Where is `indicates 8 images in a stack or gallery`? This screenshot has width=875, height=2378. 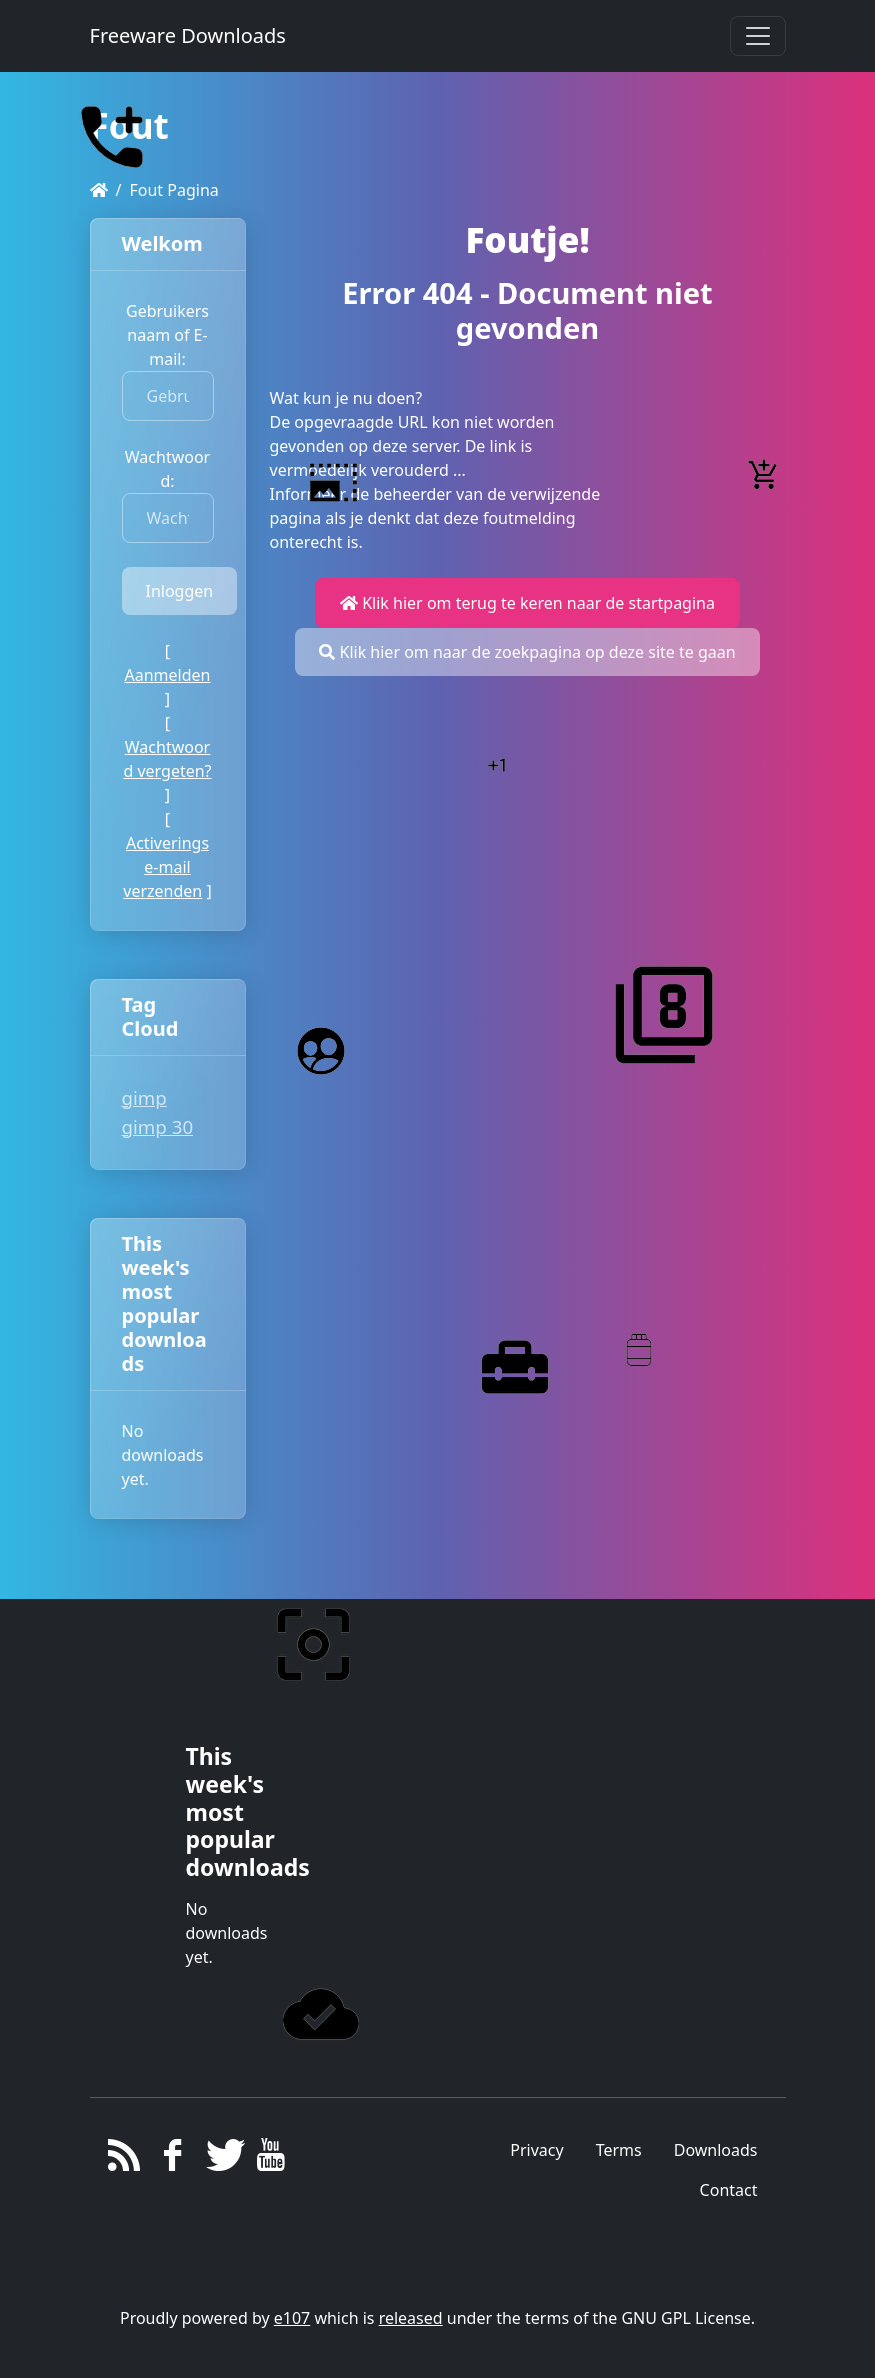
indicates 8 images in a stack or gallery is located at coordinates (664, 1015).